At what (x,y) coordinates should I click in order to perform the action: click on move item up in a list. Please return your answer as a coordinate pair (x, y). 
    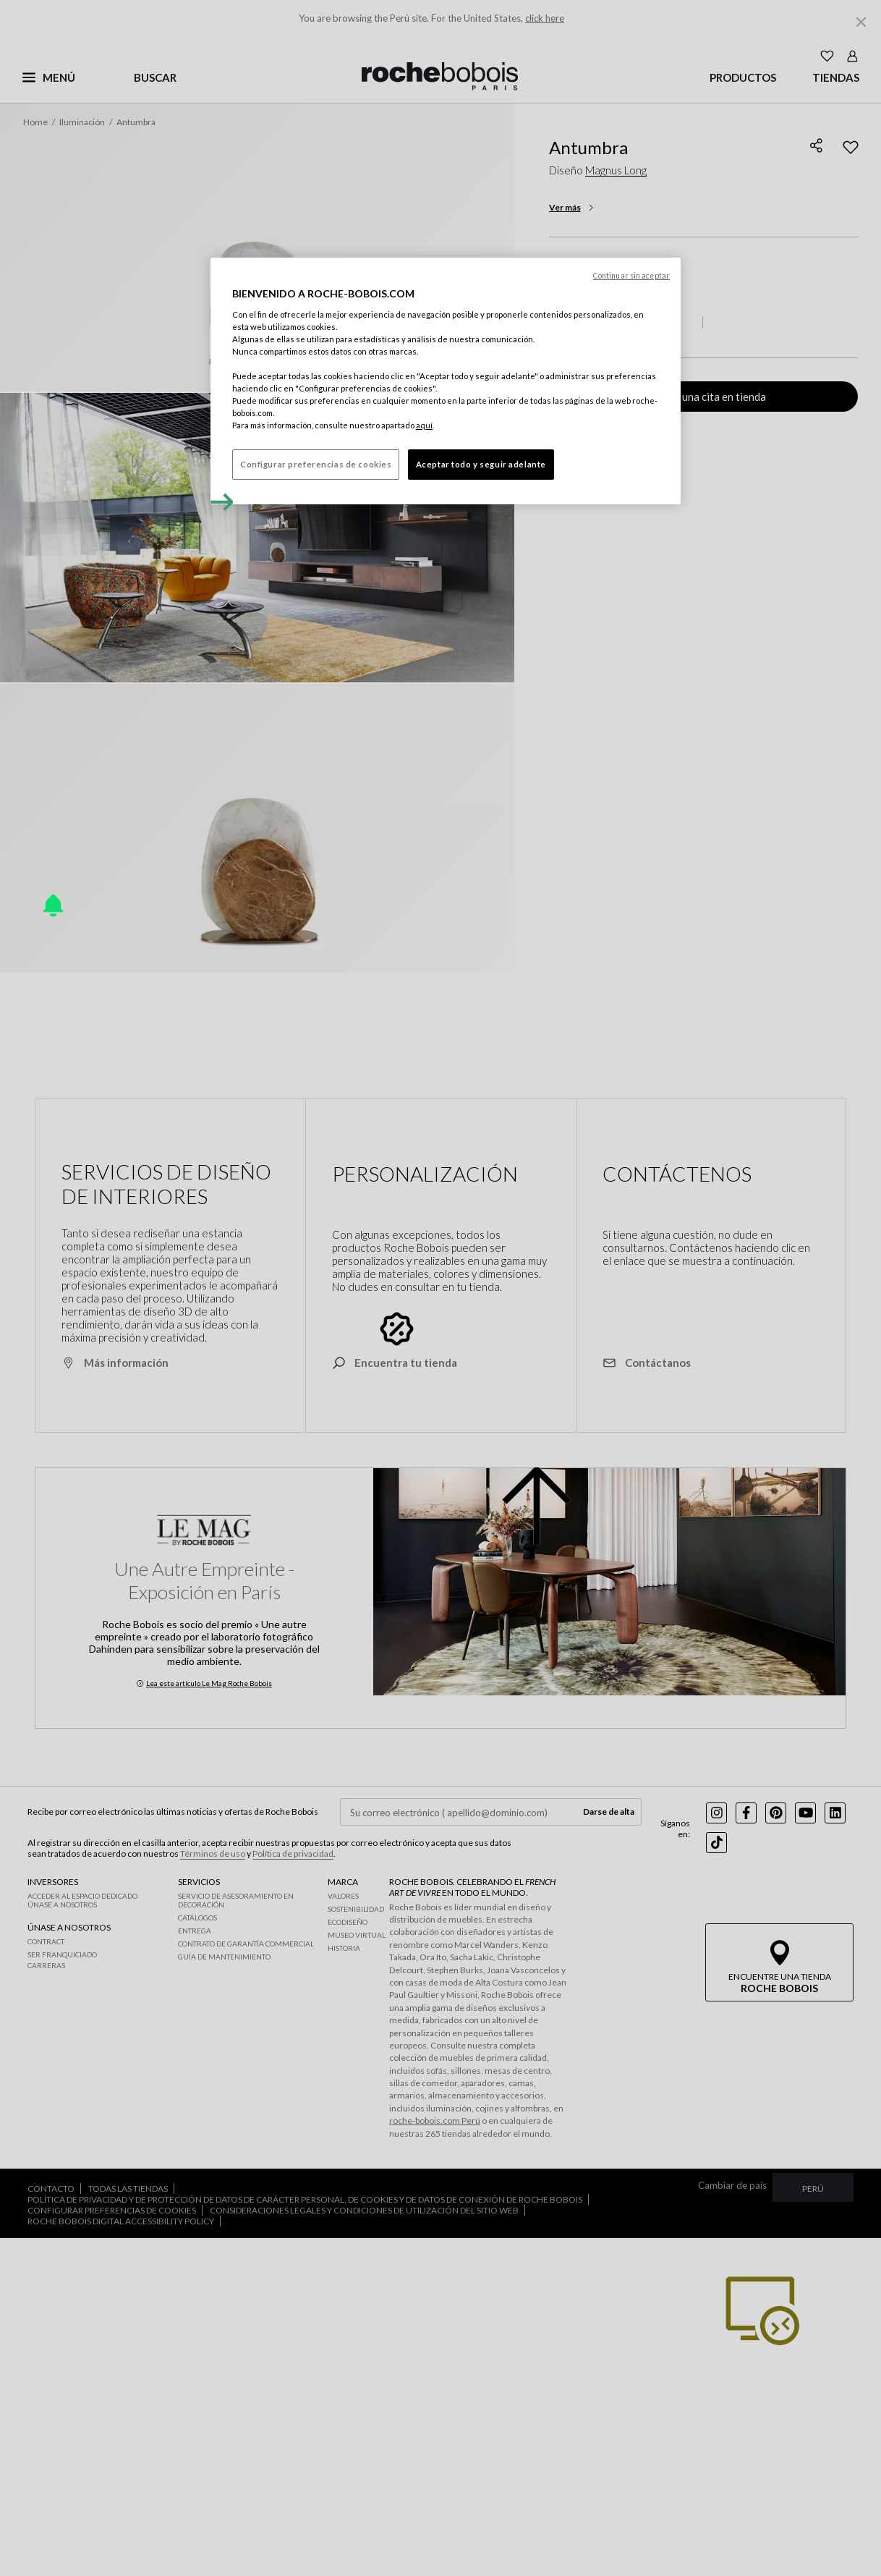
    Looking at the image, I should click on (533, 1506).